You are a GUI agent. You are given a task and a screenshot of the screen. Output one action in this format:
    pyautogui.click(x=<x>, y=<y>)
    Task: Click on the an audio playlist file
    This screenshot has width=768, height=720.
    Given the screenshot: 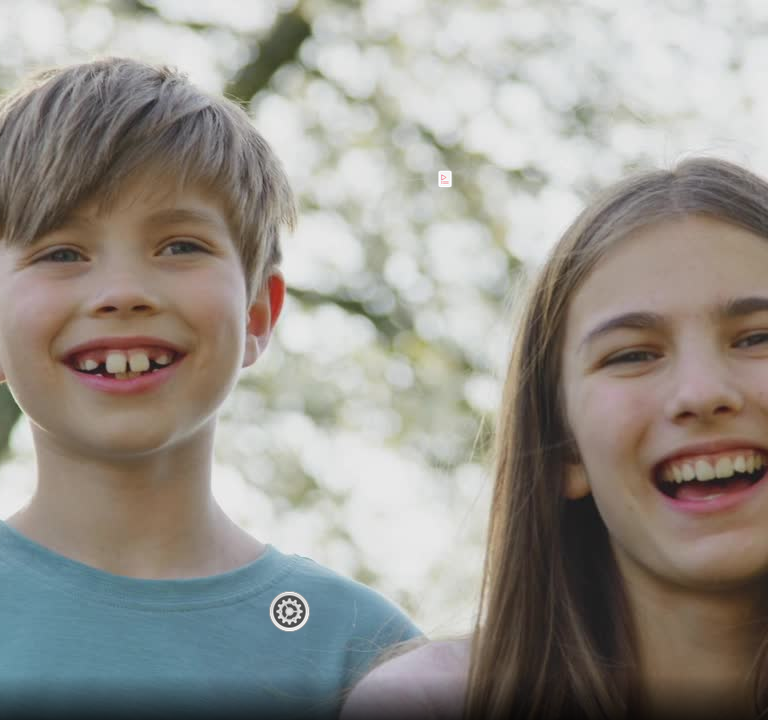 What is the action you would take?
    pyautogui.click(x=445, y=179)
    